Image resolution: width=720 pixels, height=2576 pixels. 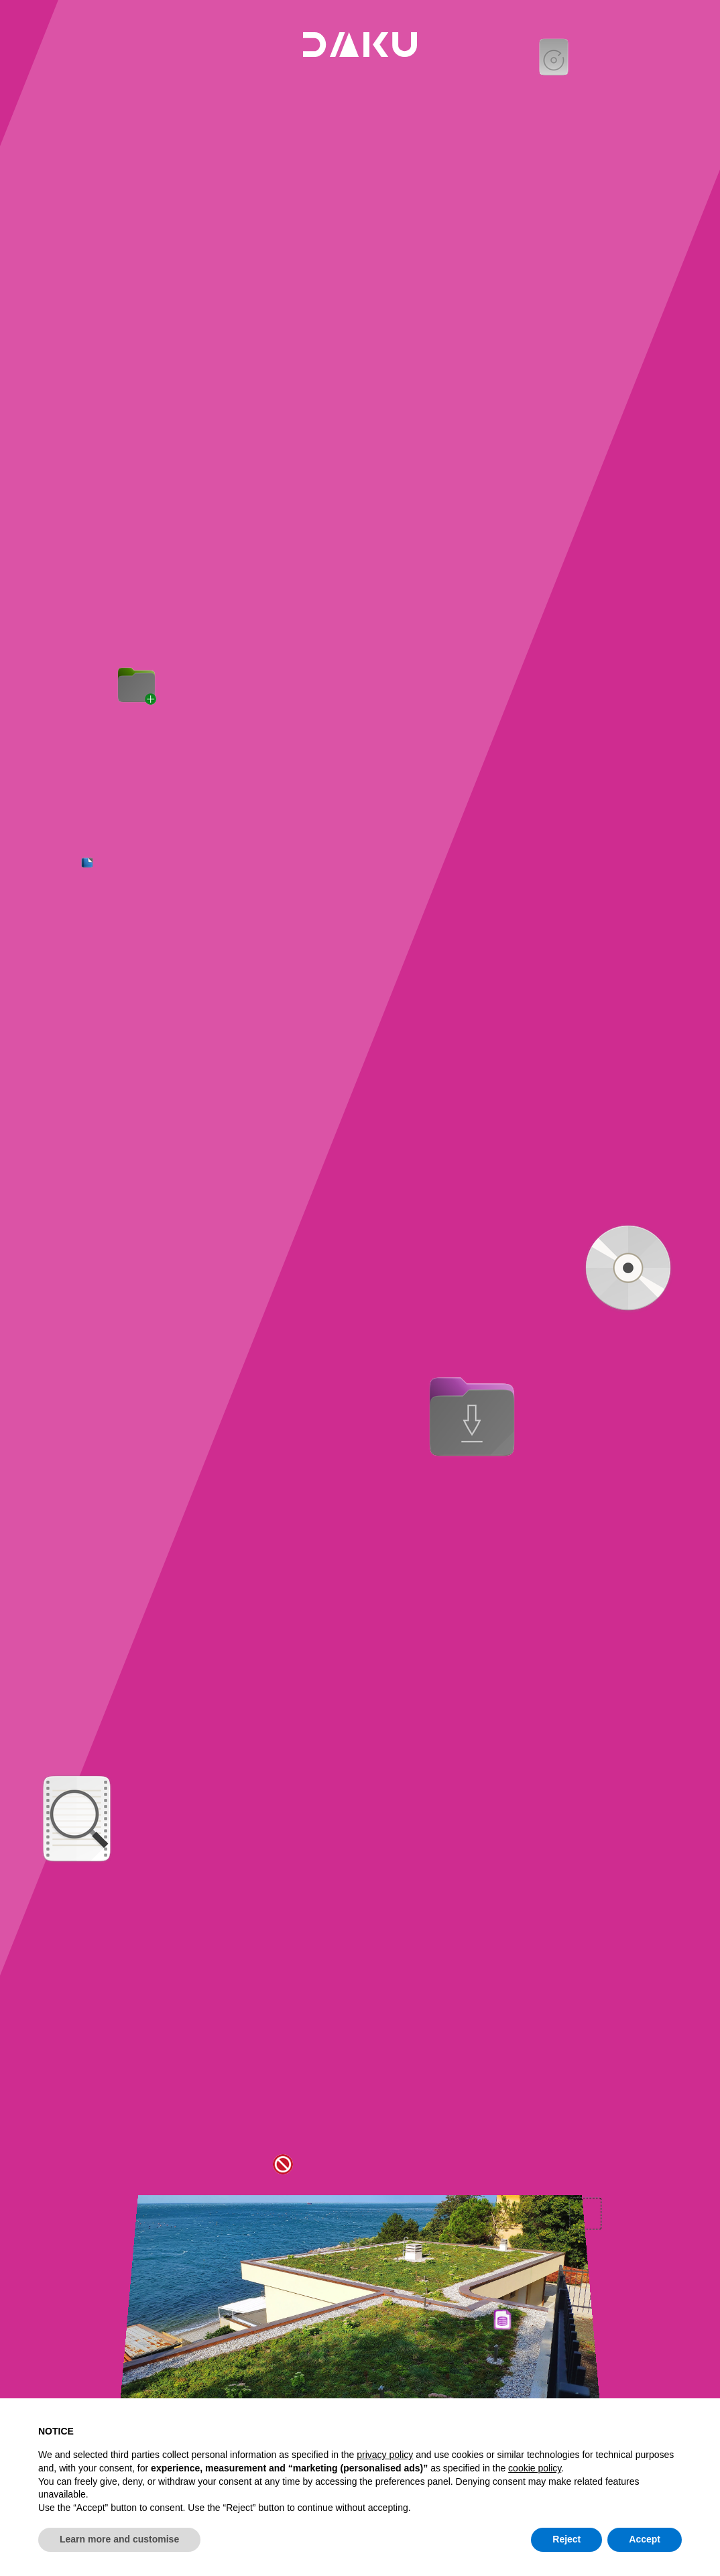 I want to click on create a new folder, so click(x=136, y=685).